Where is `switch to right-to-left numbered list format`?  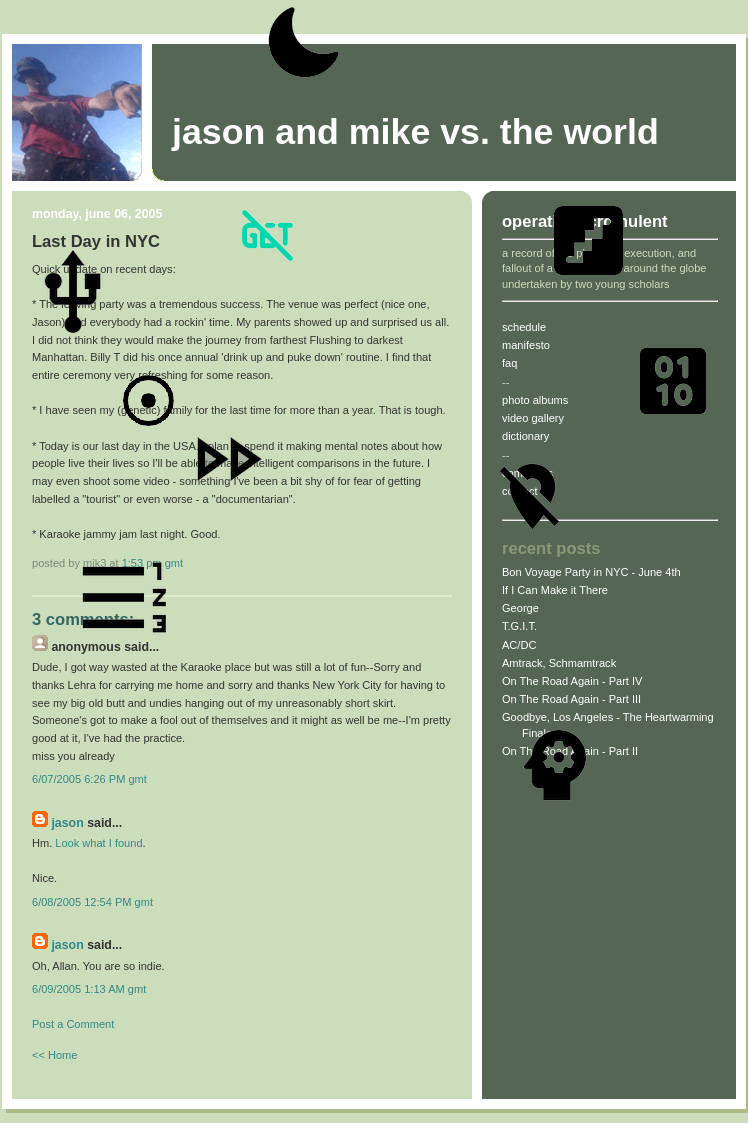 switch to right-to-left numbered list format is located at coordinates (126, 597).